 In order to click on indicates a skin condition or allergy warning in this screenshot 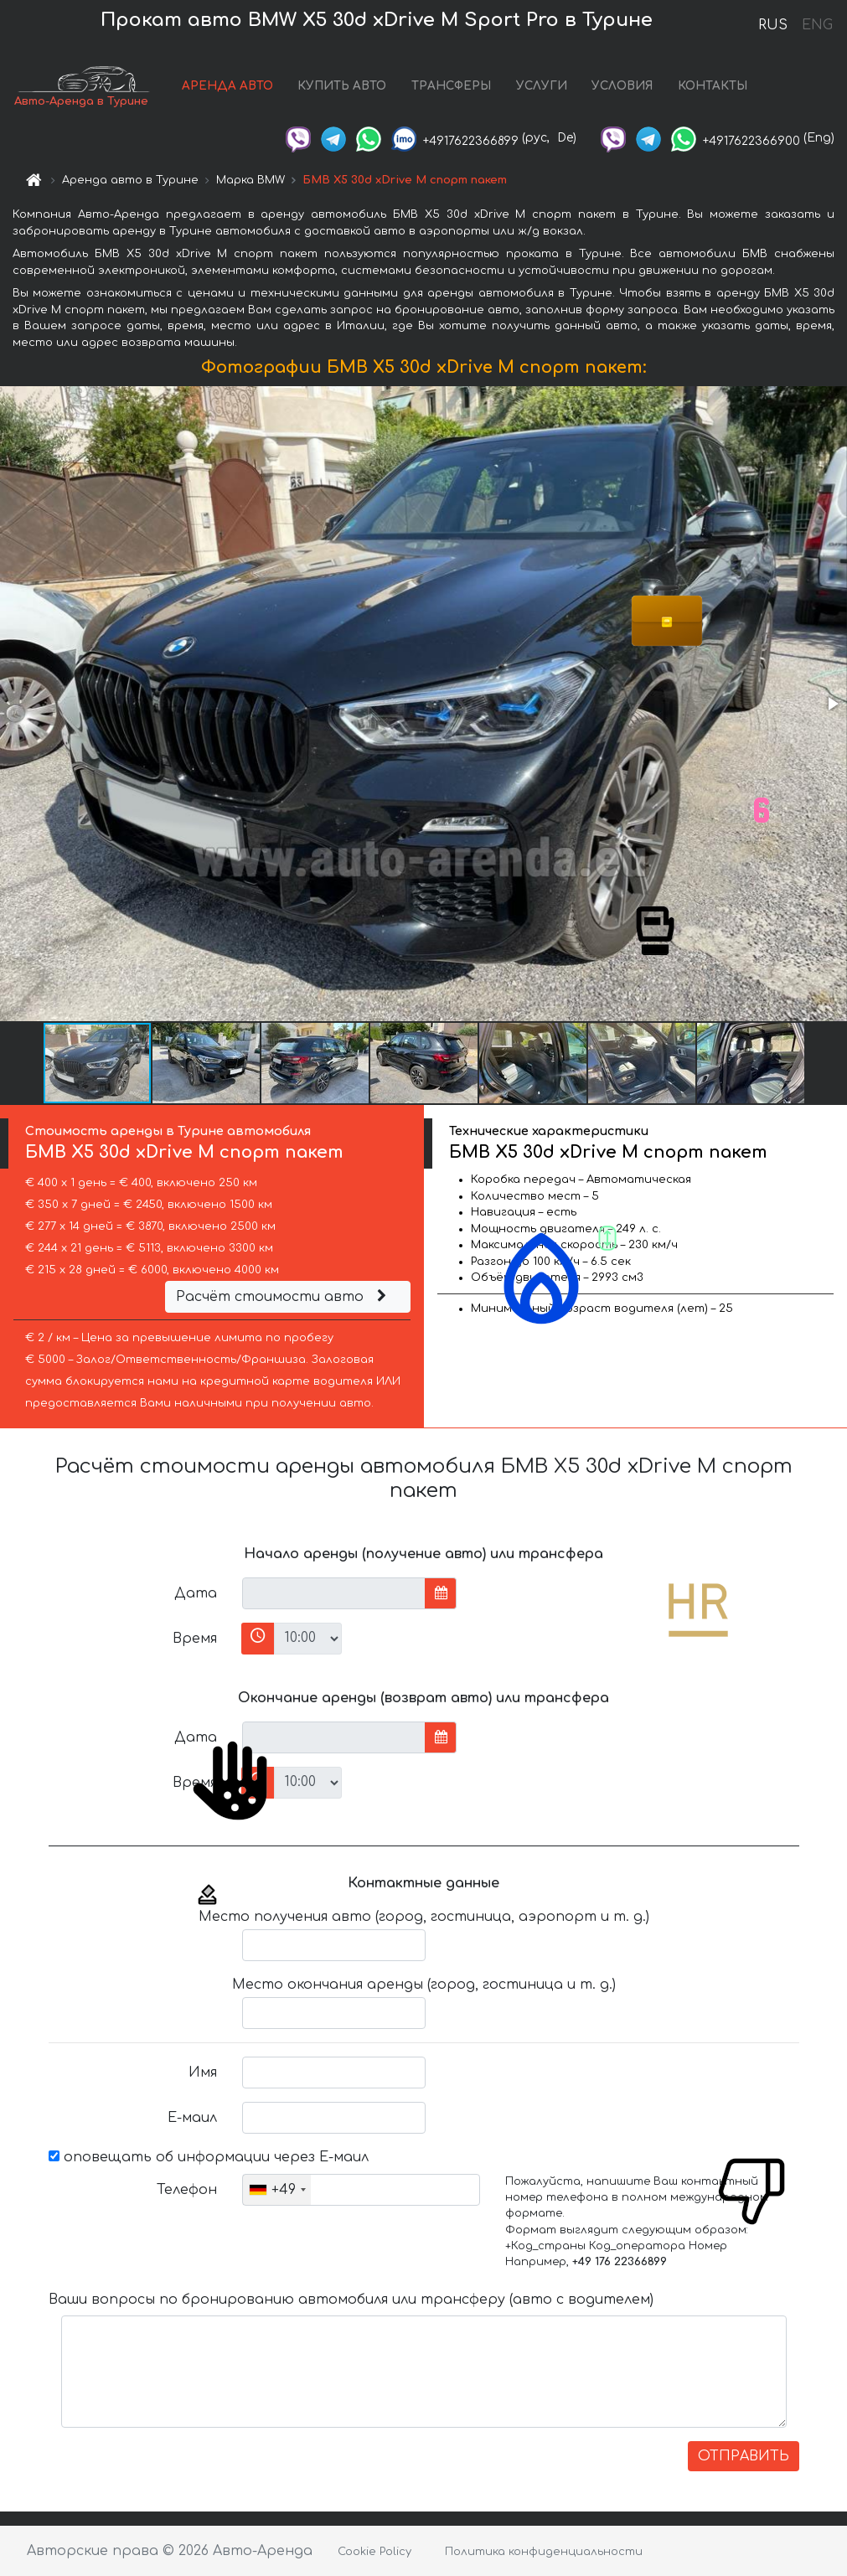, I will do `click(232, 1780)`.